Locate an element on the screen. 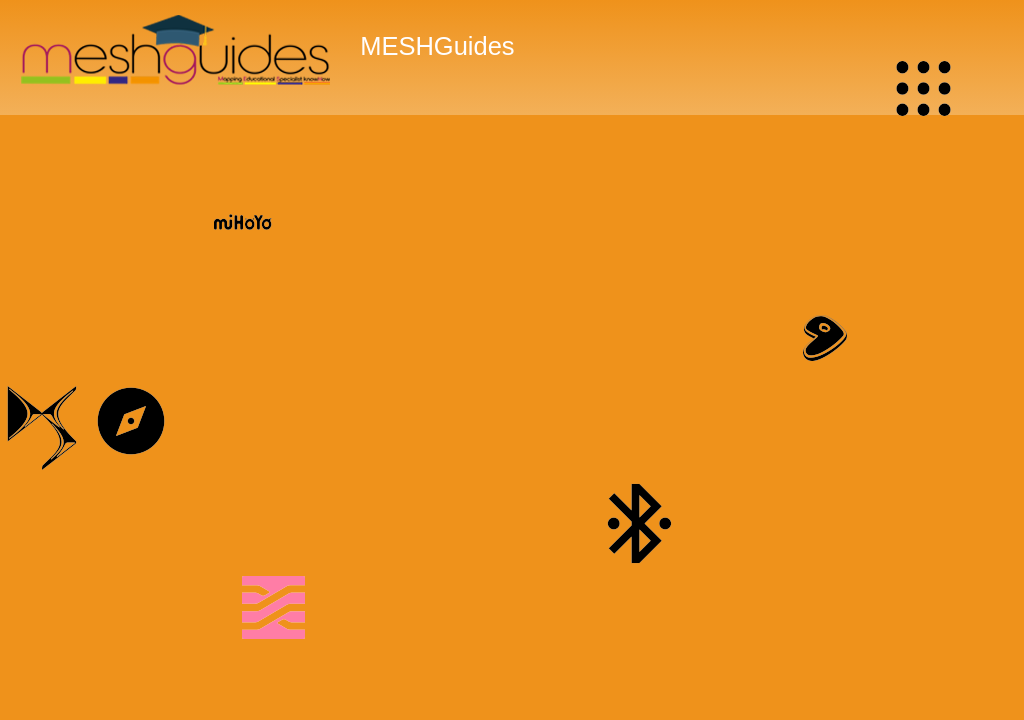 The height and width of the screenshot is (720, 1024). DS Automobiles brand logo is located at coordinates (42, 428).